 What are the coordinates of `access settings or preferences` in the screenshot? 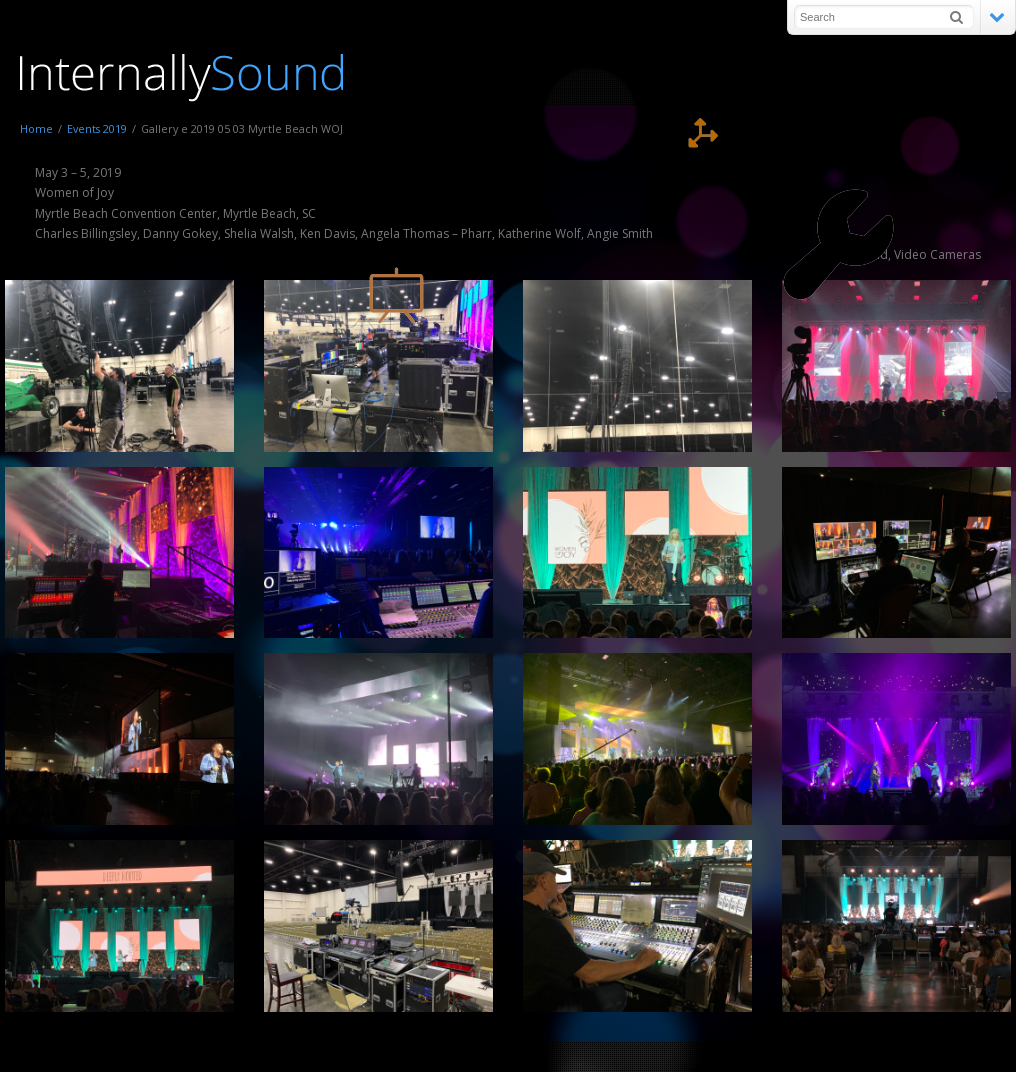 It's located at (838, 244).